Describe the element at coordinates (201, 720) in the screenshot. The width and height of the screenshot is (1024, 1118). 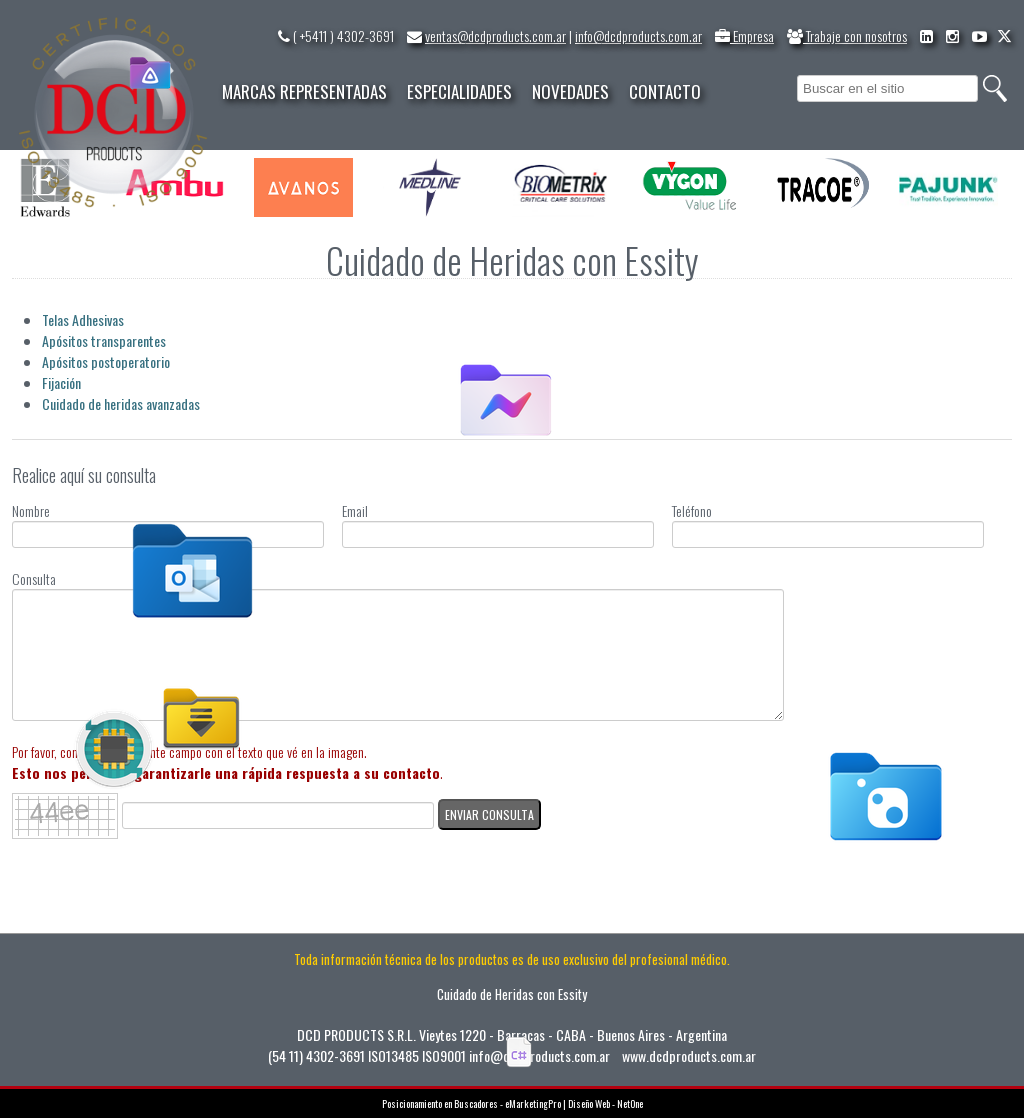
I see `open your getgo download manager folder` at that location.